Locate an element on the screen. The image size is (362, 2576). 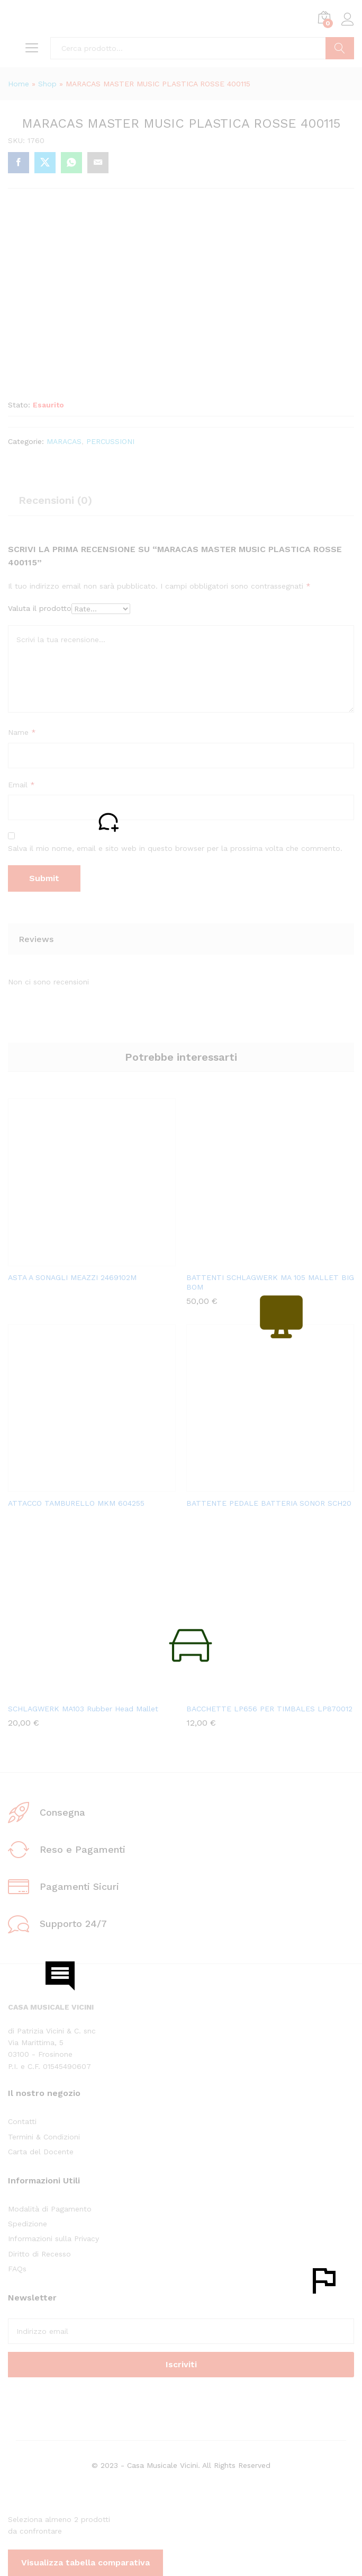
open comments section is located at coordinates (60, 1976).